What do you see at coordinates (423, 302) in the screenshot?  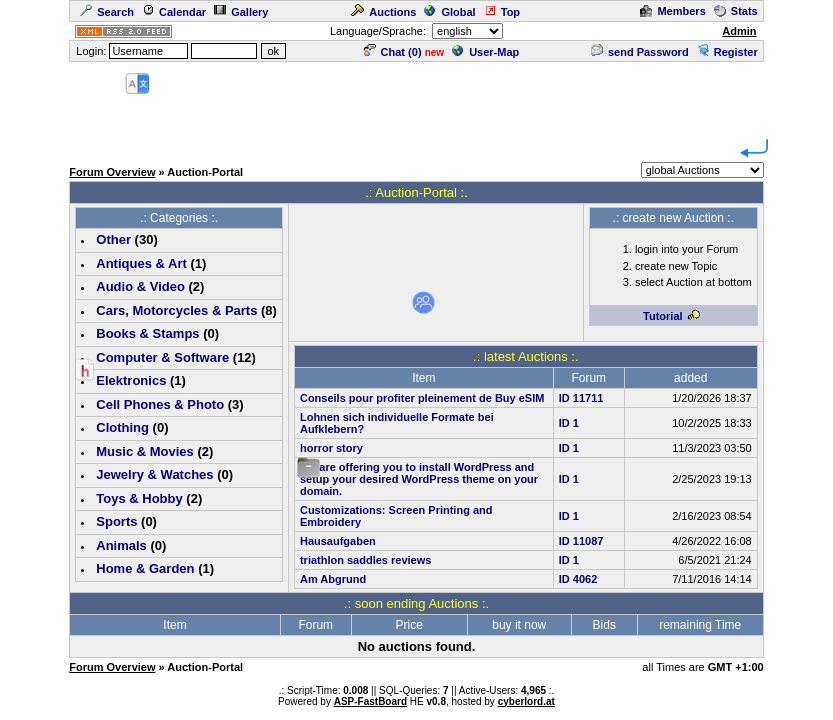 I see `switch to a different user account` at bounding box center [423, 302].